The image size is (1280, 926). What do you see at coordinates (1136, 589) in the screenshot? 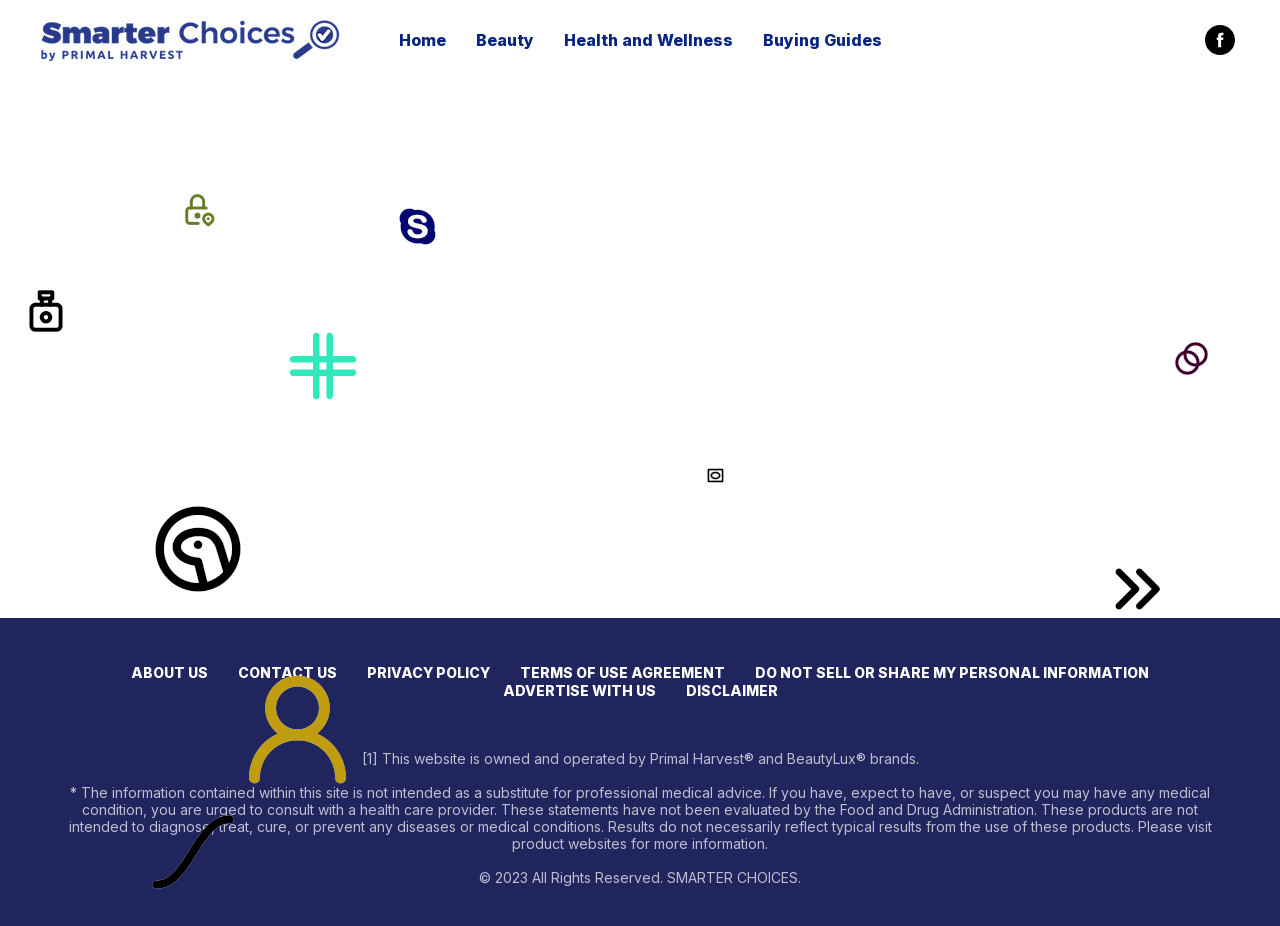
I see `skip forward or advance to next item` at bounding box center [1136, 589].